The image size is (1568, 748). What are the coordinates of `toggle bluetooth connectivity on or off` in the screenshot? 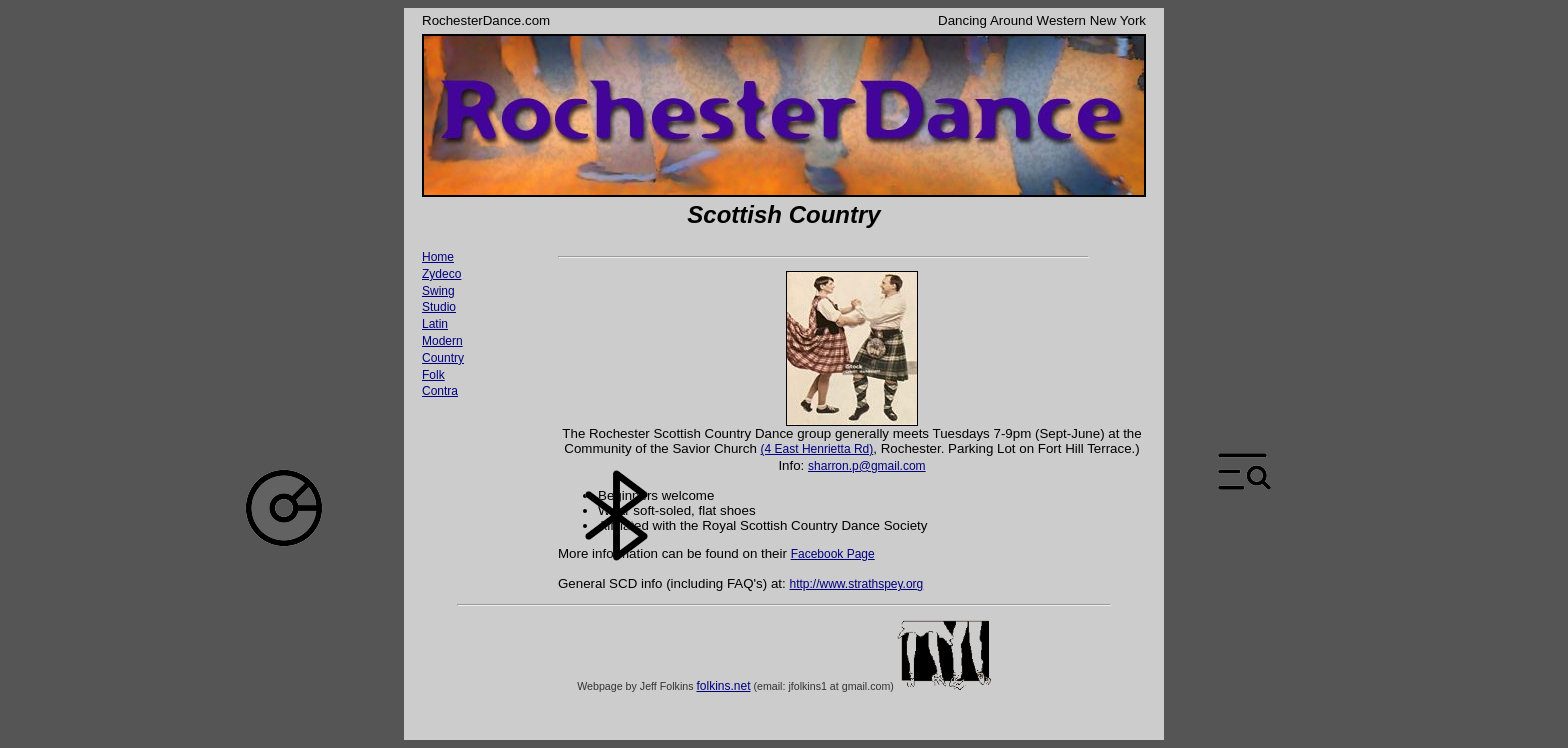 It's located at (616, 515).